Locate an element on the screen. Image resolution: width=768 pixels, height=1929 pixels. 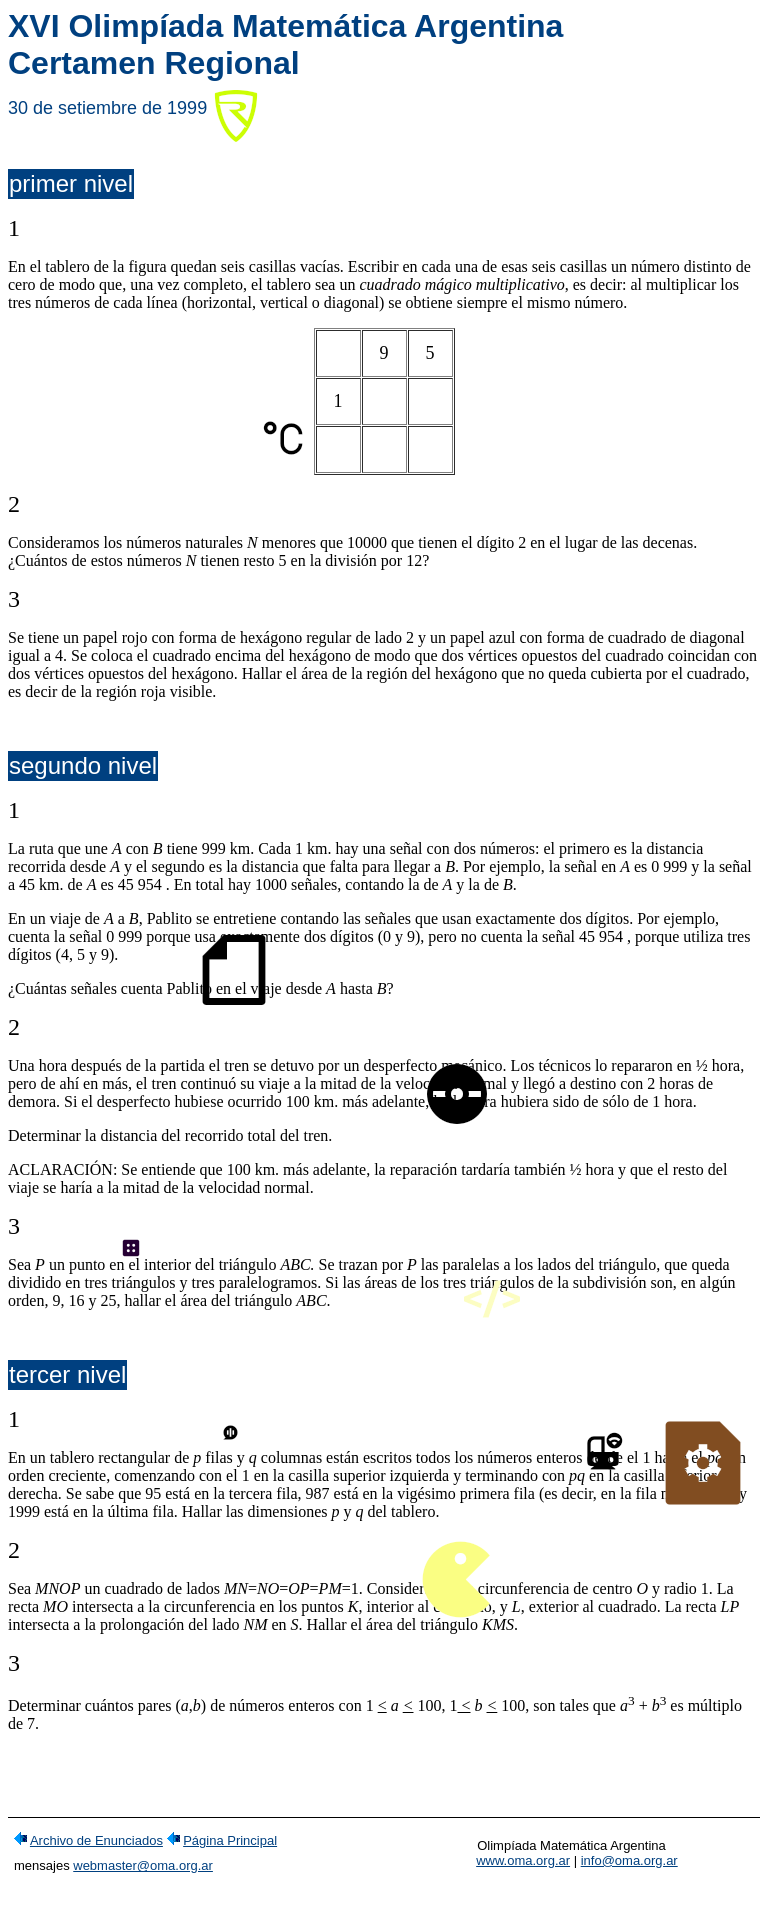
roll the dice or randomize is located at coordinates (131, 1248).